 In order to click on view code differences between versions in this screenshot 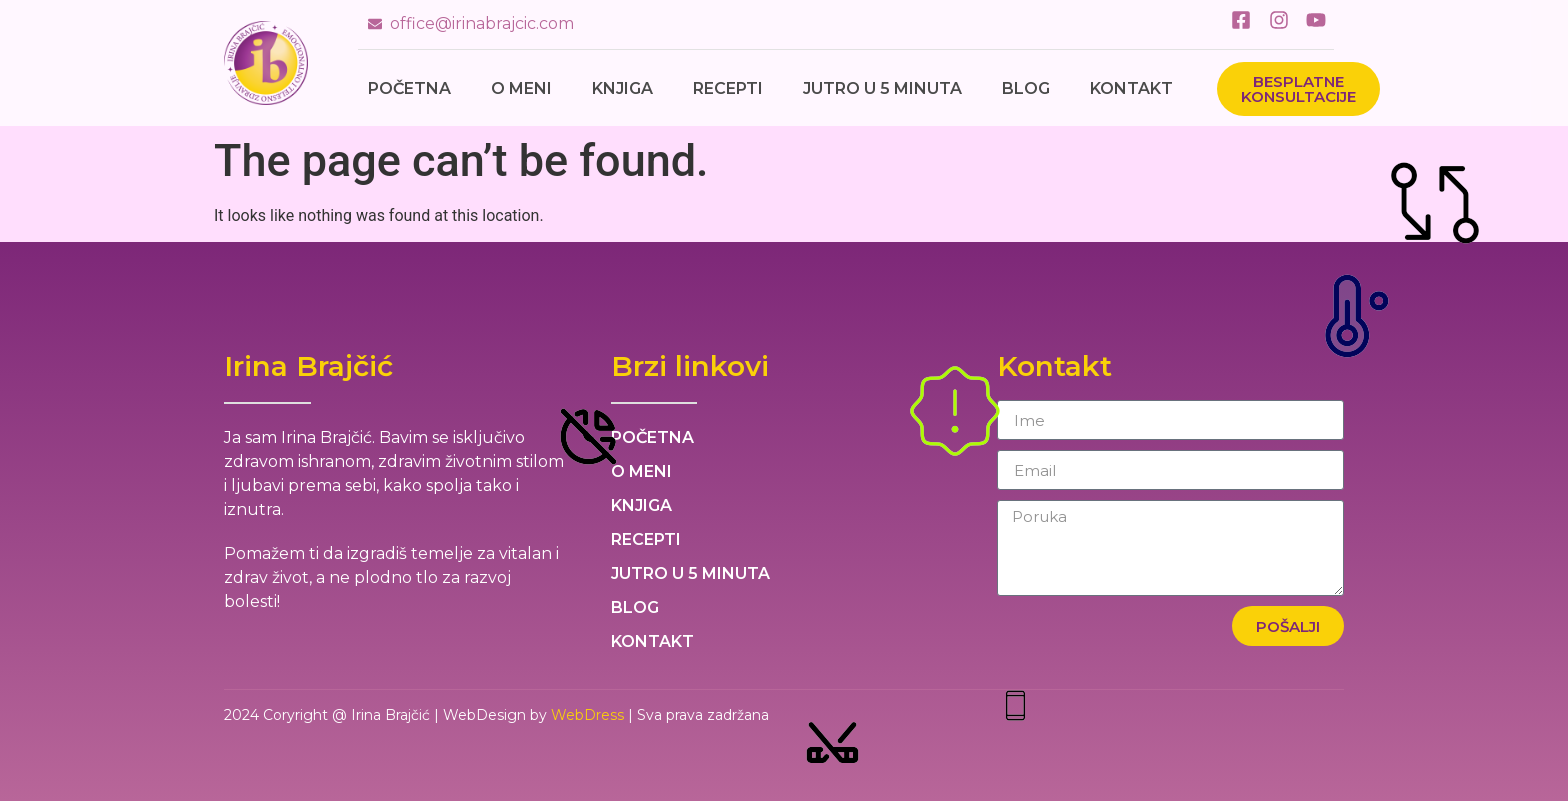, I will do `click(1435, 203)`.